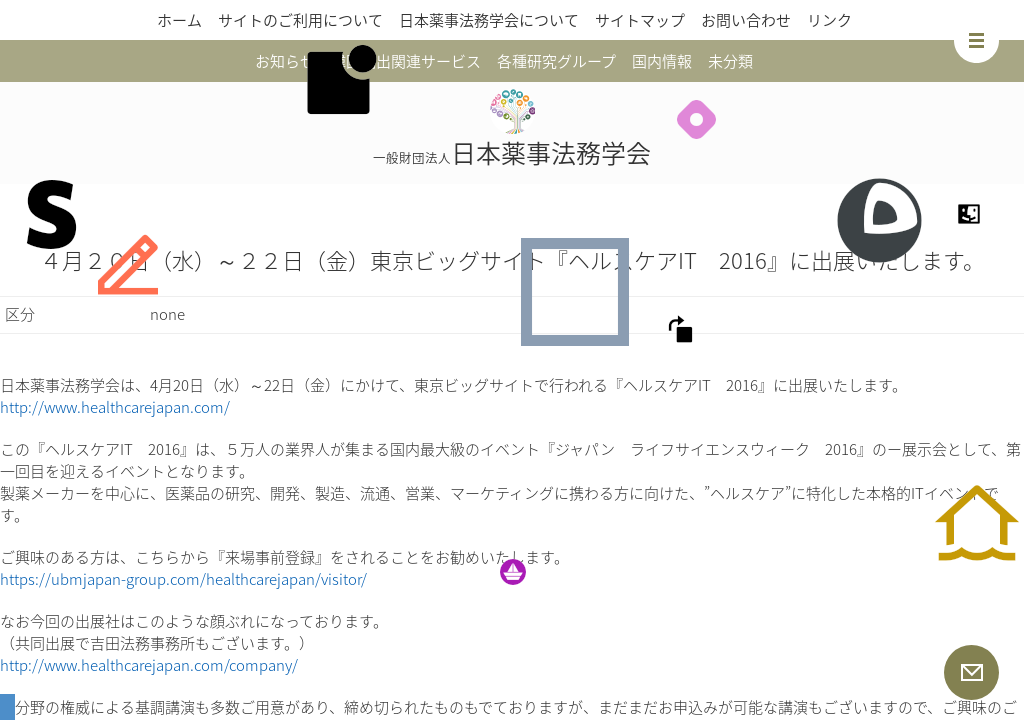 Image resolution: width=1024 pixels, height=720 pixels. I want to click on navigate to MentorCruise platform, so click(513, 572).